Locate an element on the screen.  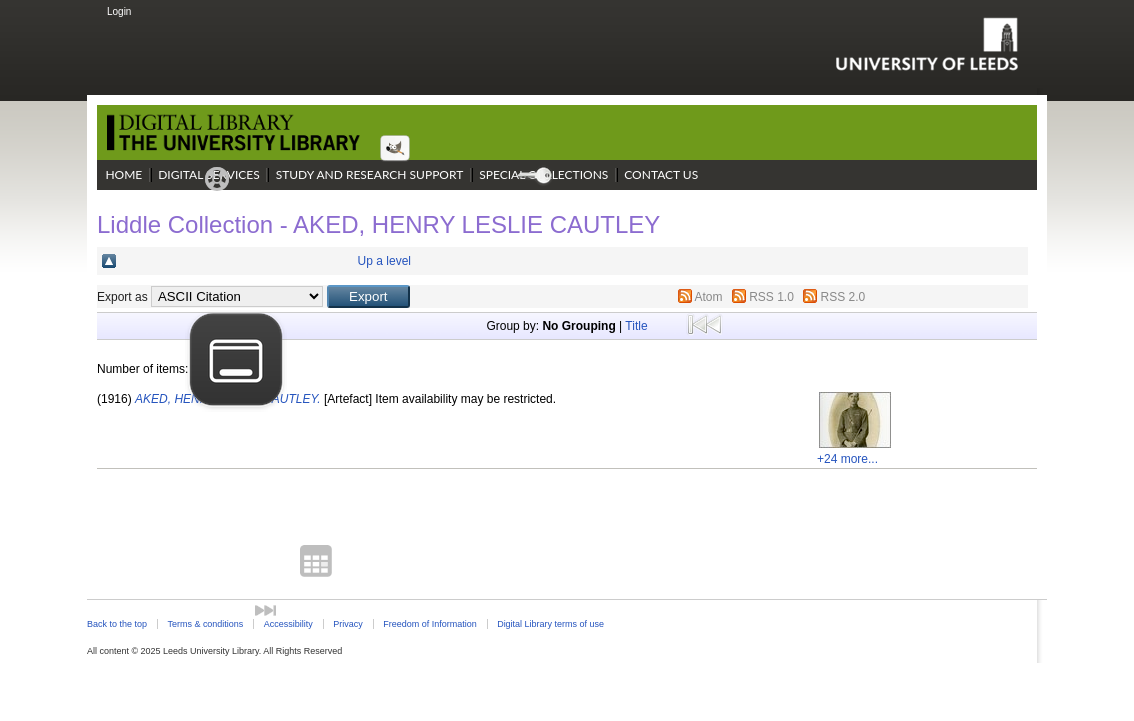
open help documentation is located at coordinates (217, 179).